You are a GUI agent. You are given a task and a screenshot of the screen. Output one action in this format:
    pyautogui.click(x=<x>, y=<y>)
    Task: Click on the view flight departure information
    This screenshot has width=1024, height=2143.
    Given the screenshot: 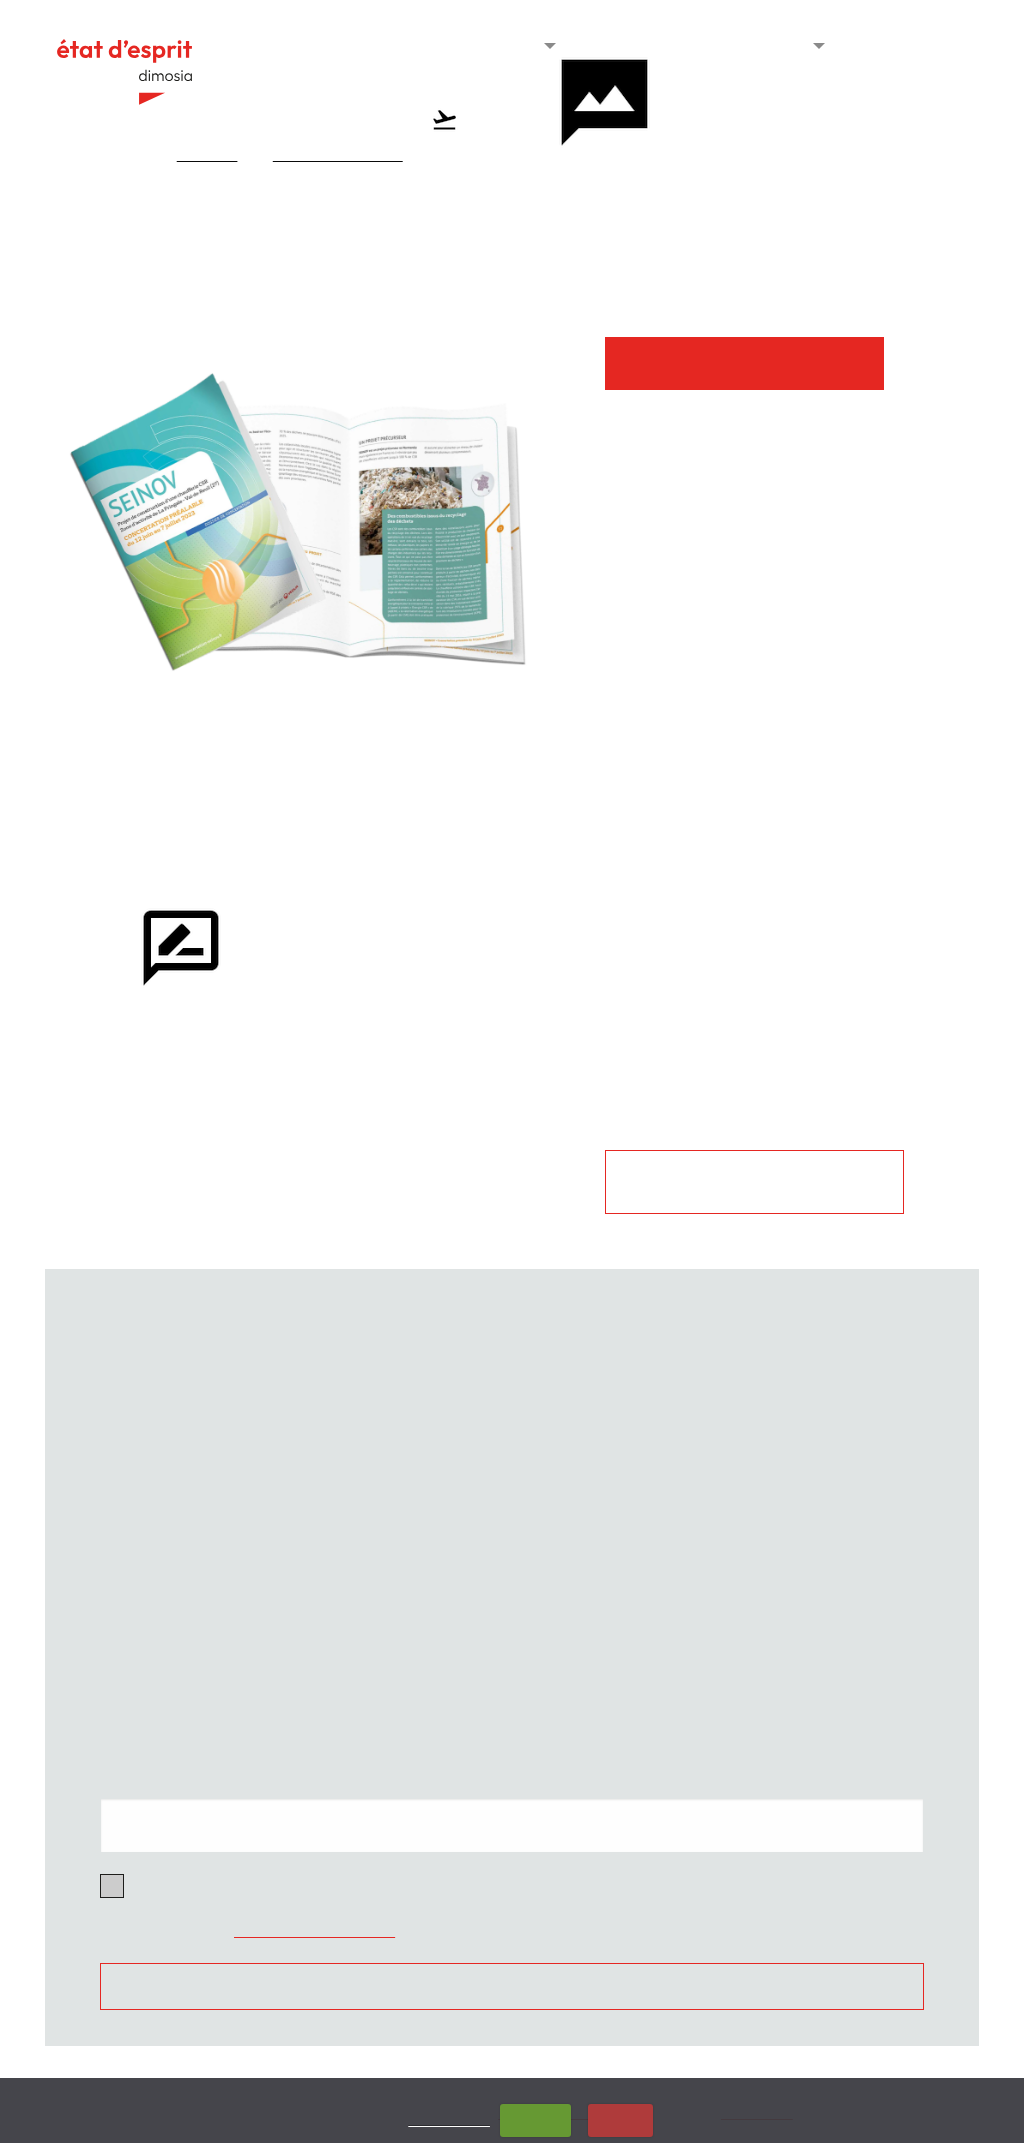 What is the action you would take?
    pyautogui.click(x=444, y=119)
    